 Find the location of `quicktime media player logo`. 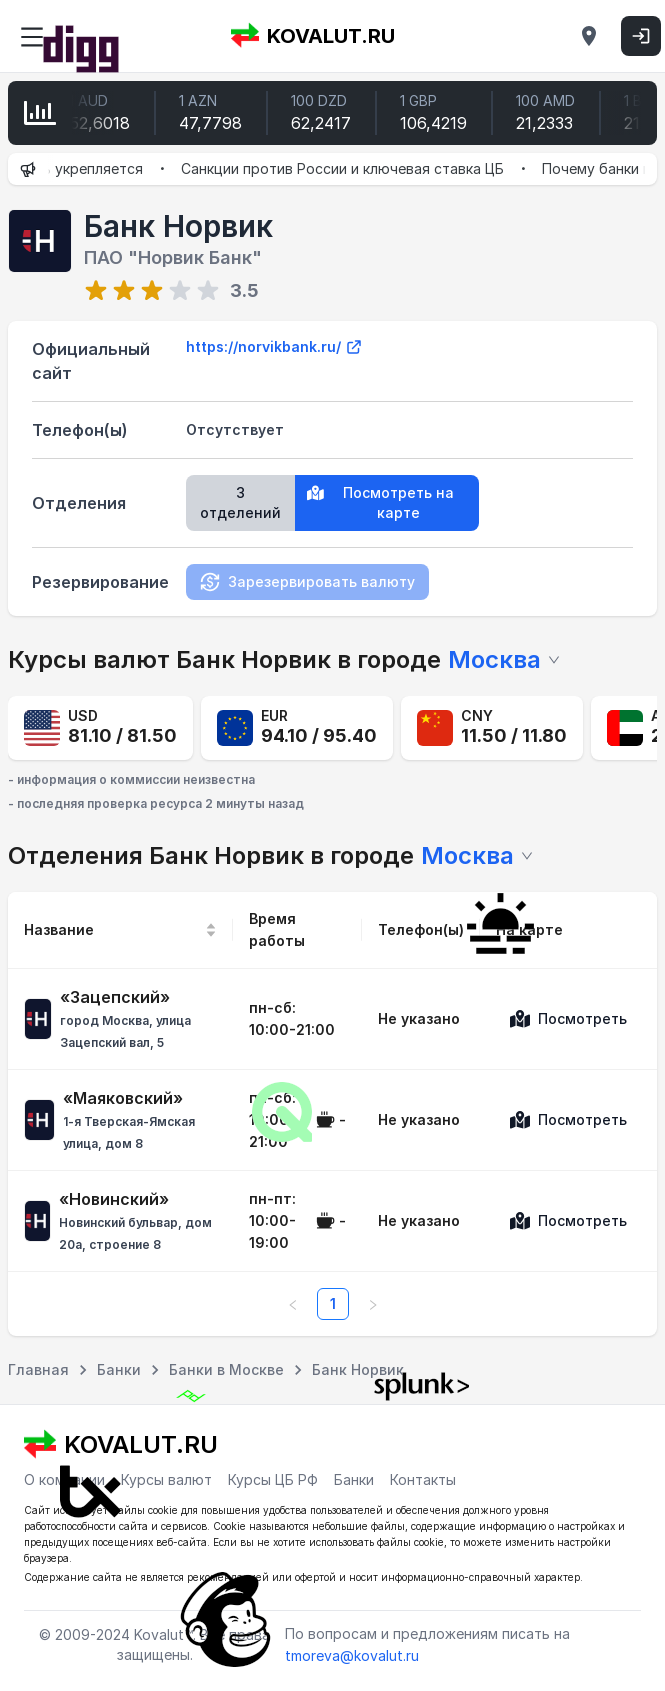

quicktime media player logo is located at coordinates (282, 1112).